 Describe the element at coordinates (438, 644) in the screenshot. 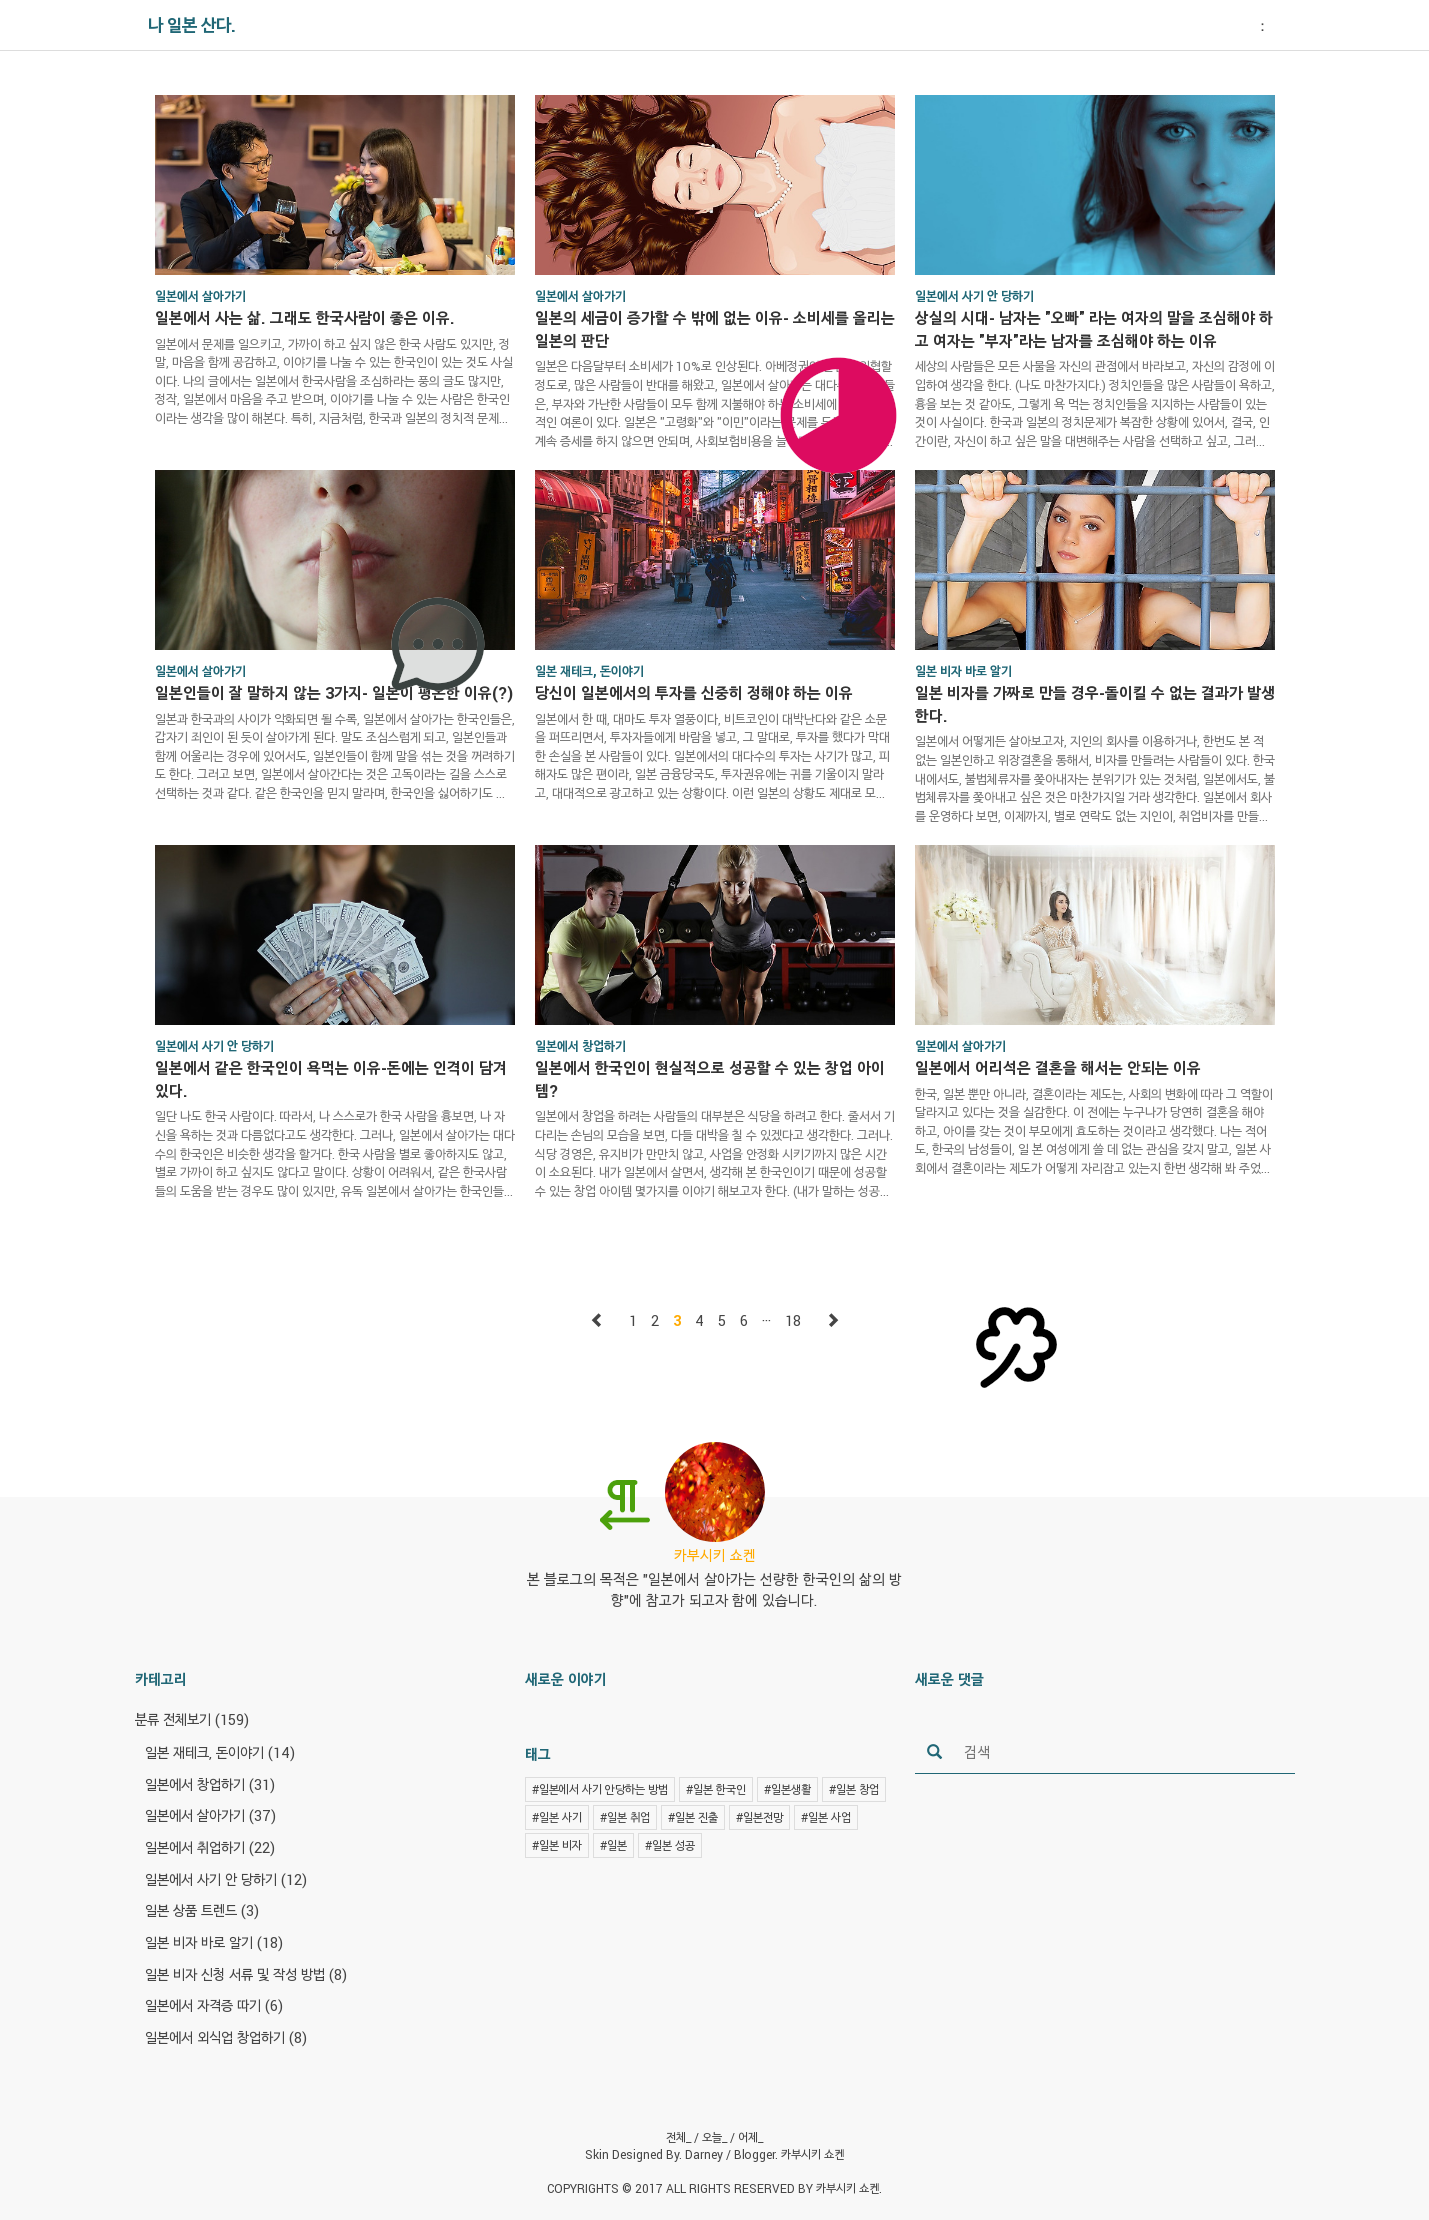

I see `open chat or messaging` at that location.